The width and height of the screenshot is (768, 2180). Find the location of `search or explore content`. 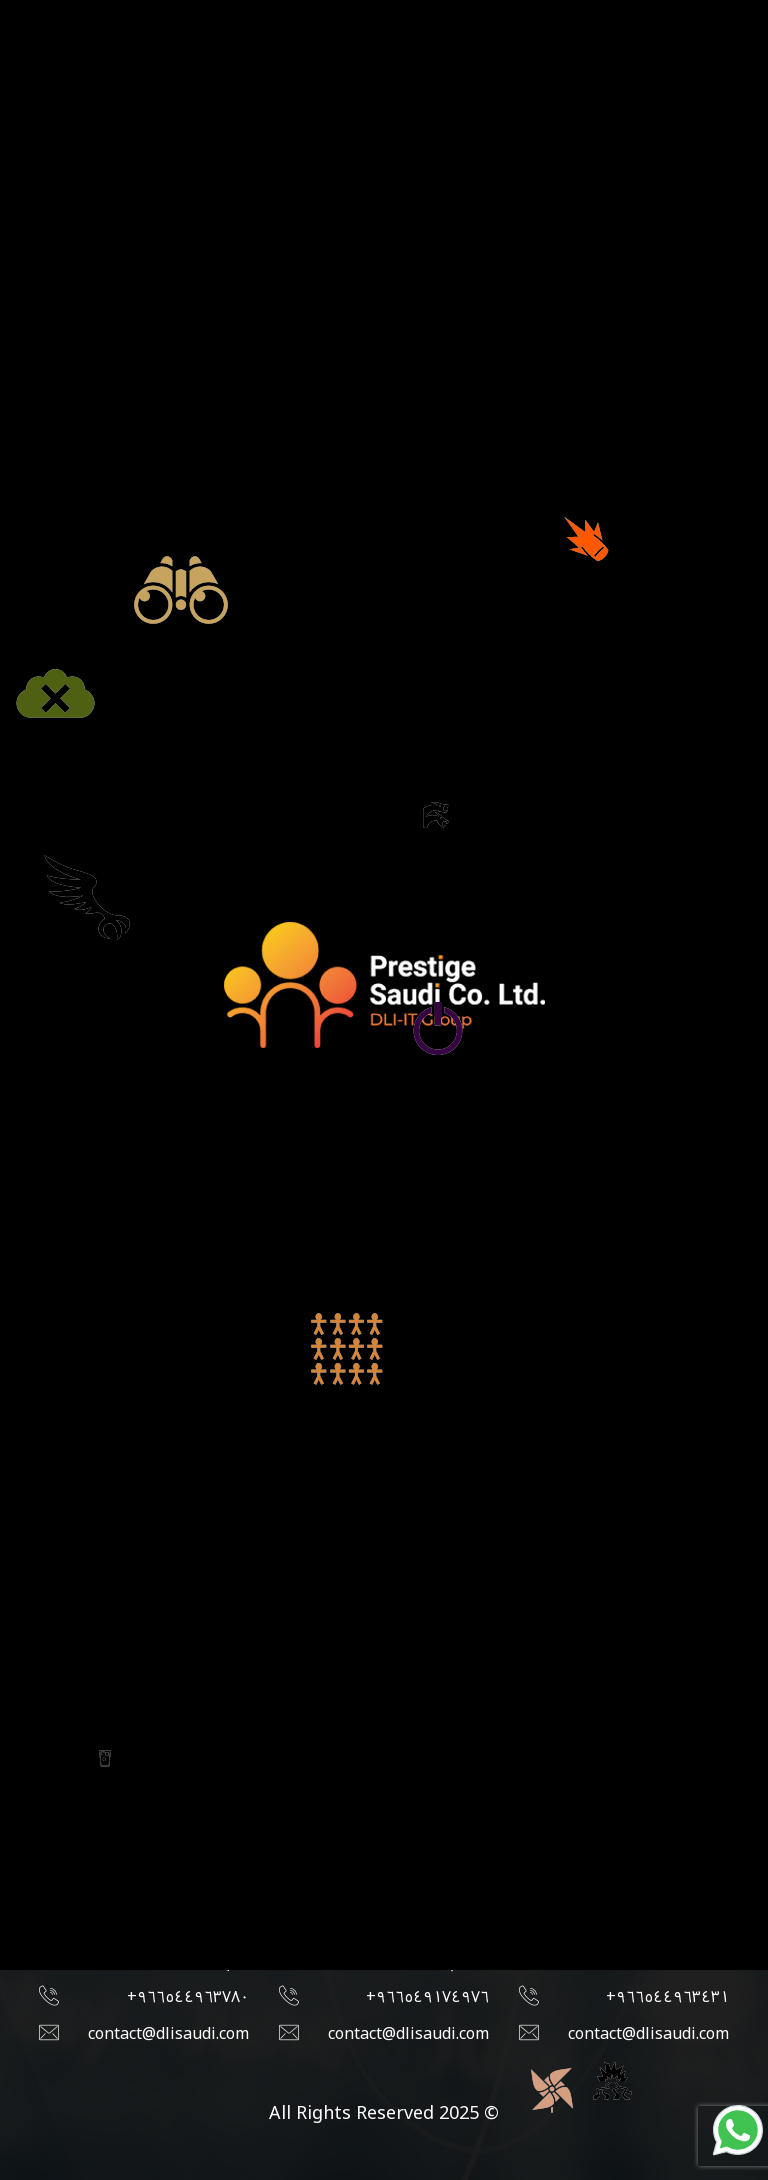

search or explore content is located at coordinates (181, 590).